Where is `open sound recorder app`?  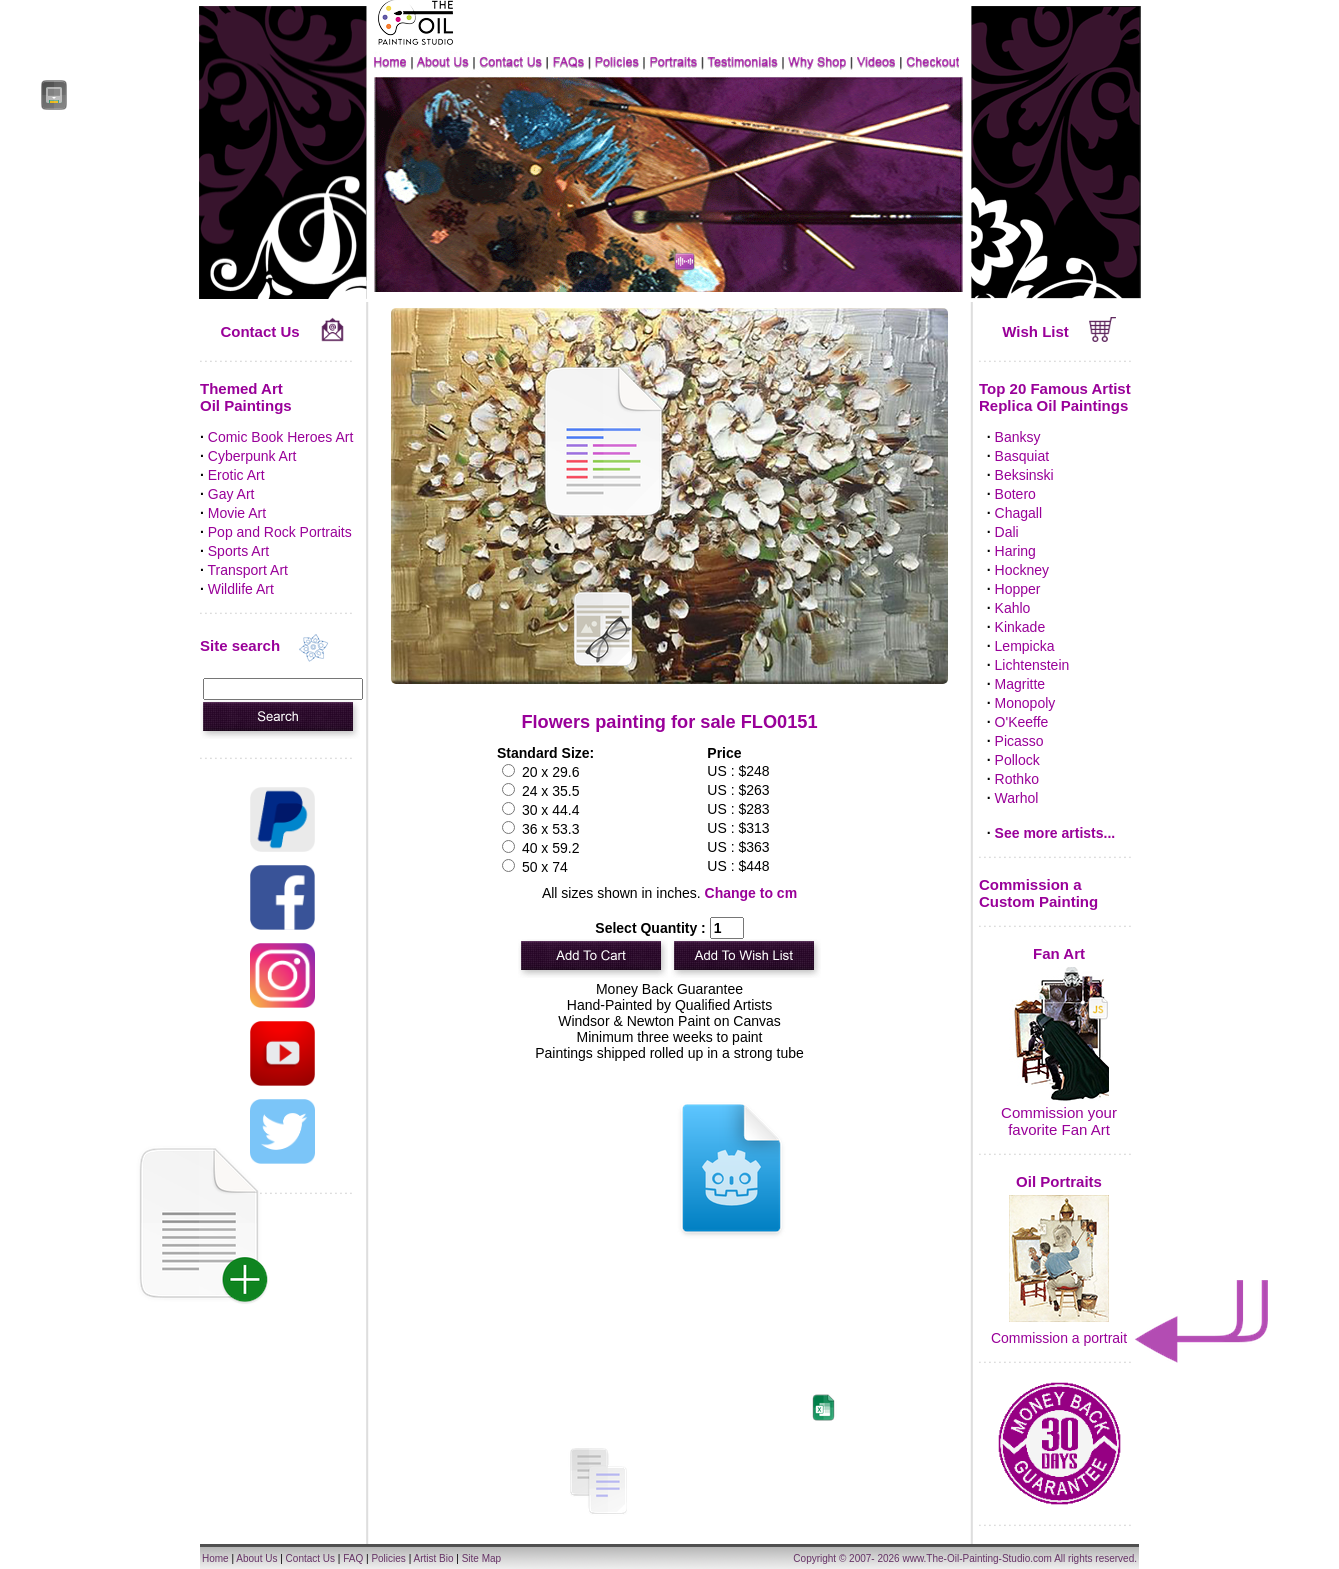 open sound recorder app is located at coordinates (684, 261).